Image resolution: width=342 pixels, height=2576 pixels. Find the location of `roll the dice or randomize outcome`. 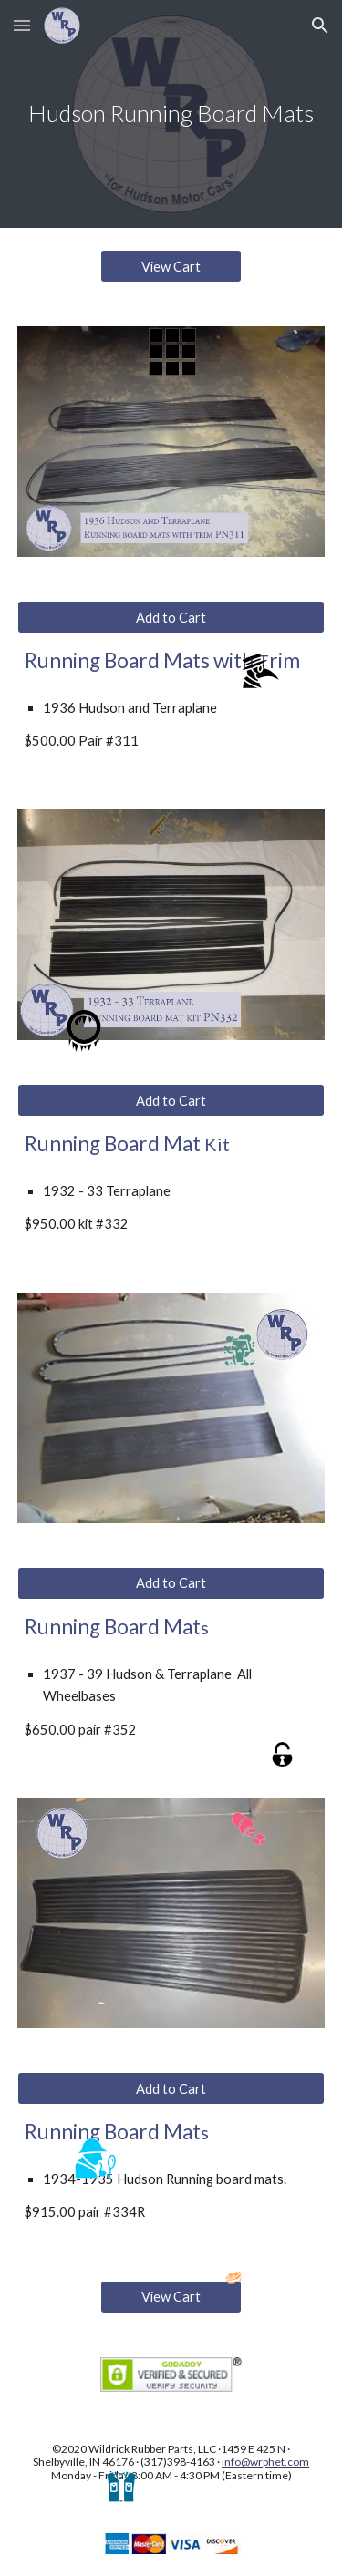

roll the dice or randomize outcome is located at coordinates (248, 1829).